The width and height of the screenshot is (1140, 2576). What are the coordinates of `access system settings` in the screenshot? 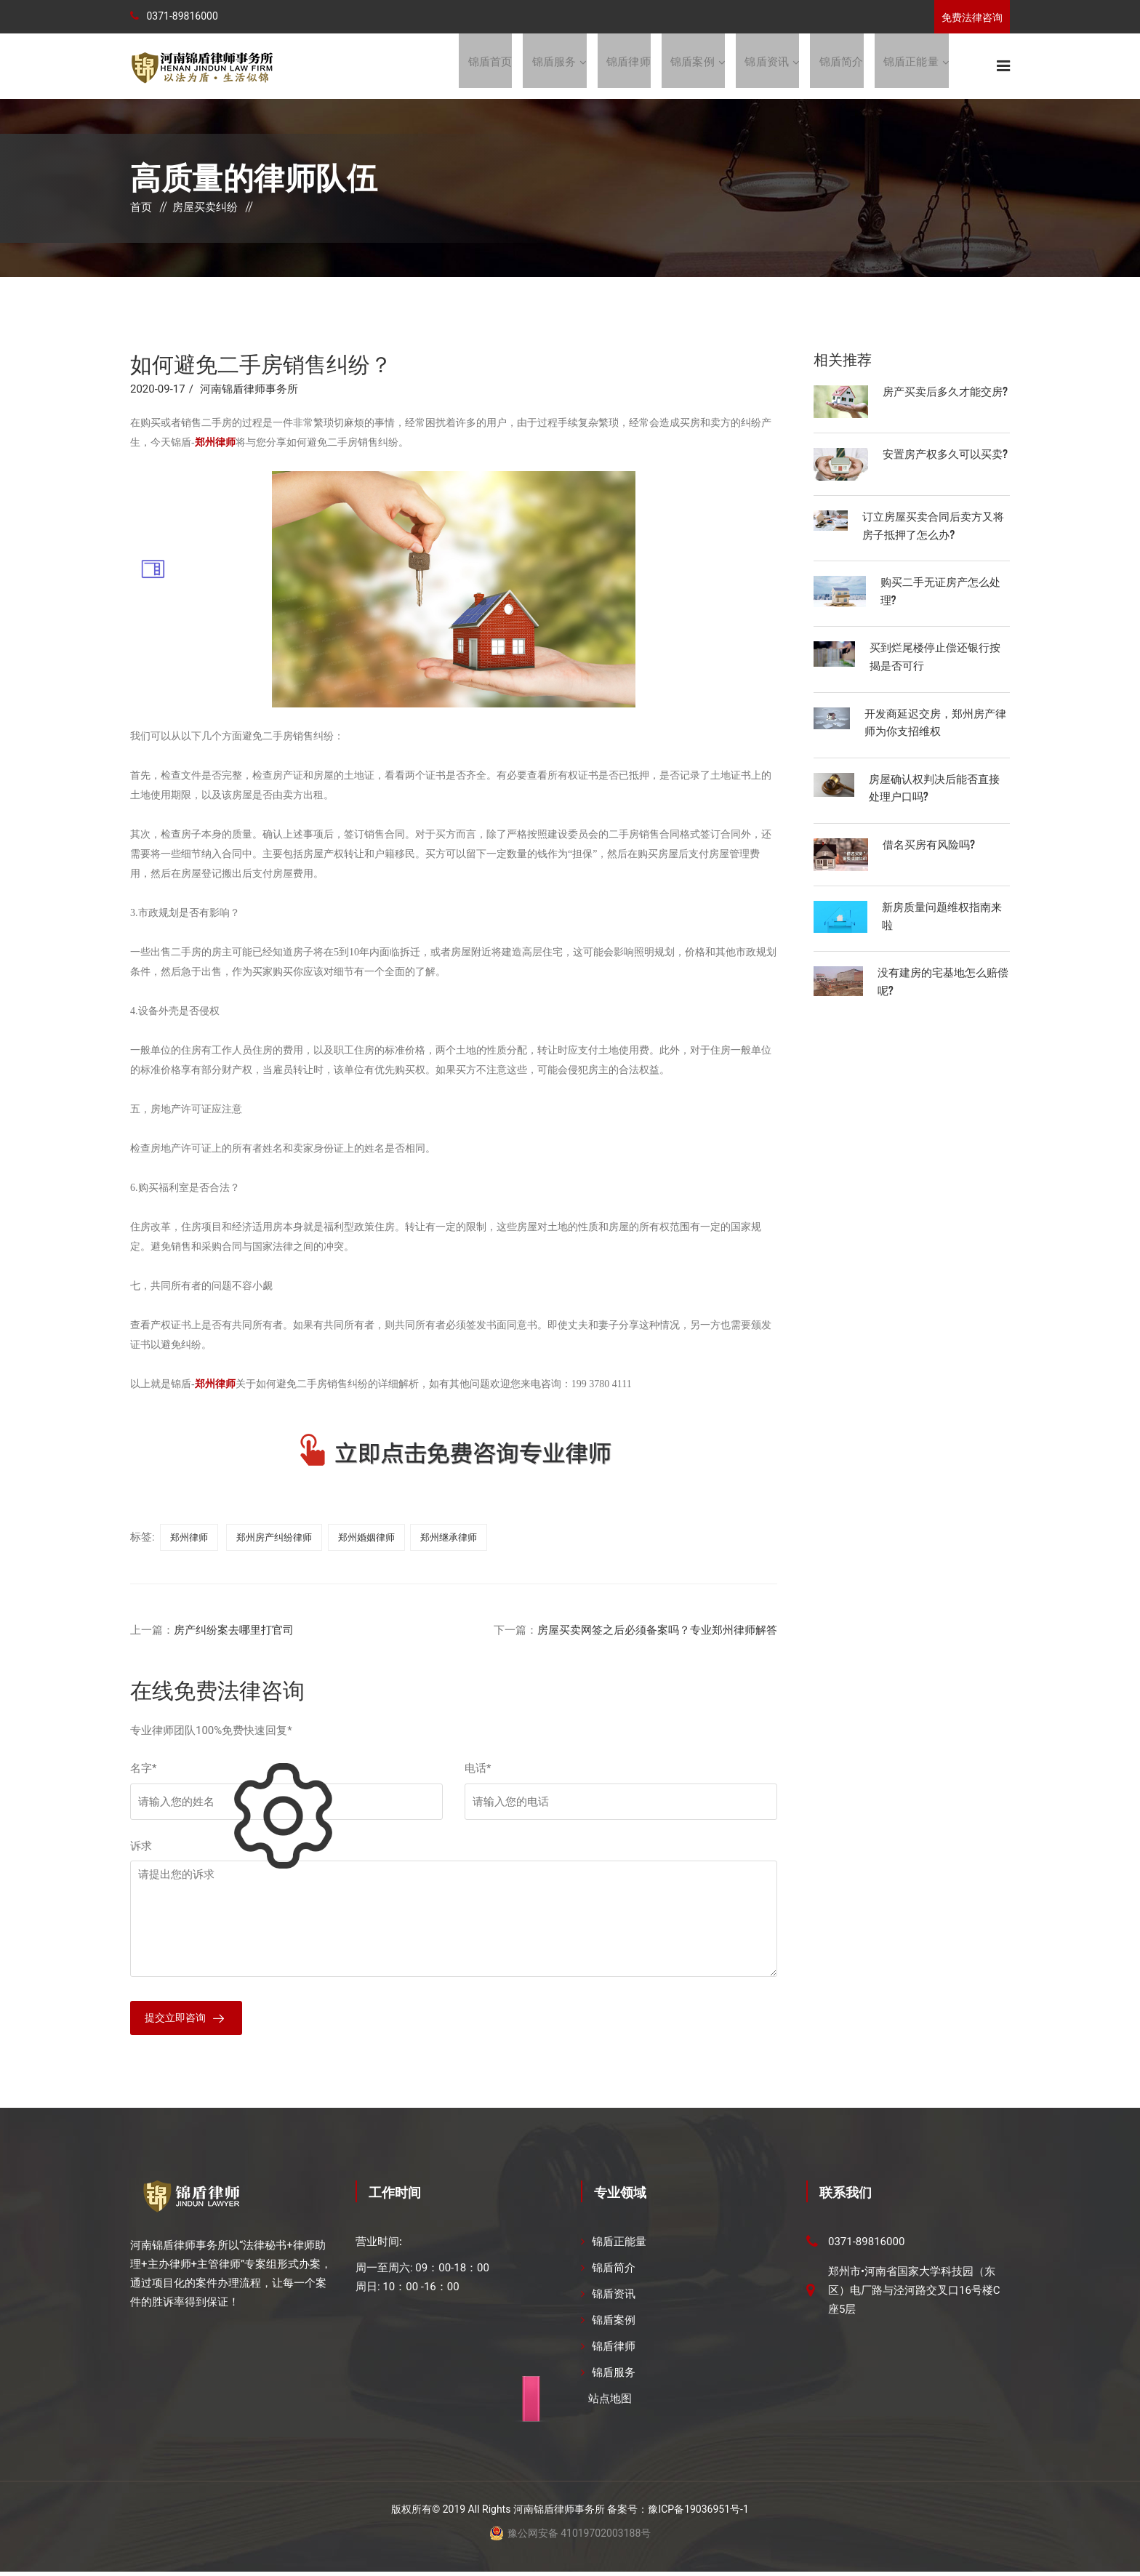 It's located at (283, 1815).